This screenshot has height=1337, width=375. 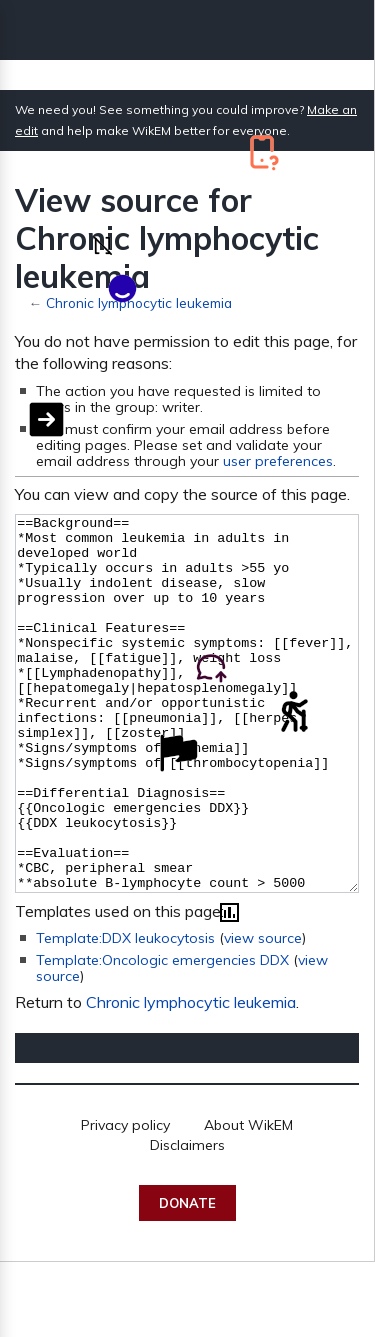 What do you see at coordinates (229, 912) in the screenshot?
I see `insert a chart or graph into a document` at bounding box center [229, 912].